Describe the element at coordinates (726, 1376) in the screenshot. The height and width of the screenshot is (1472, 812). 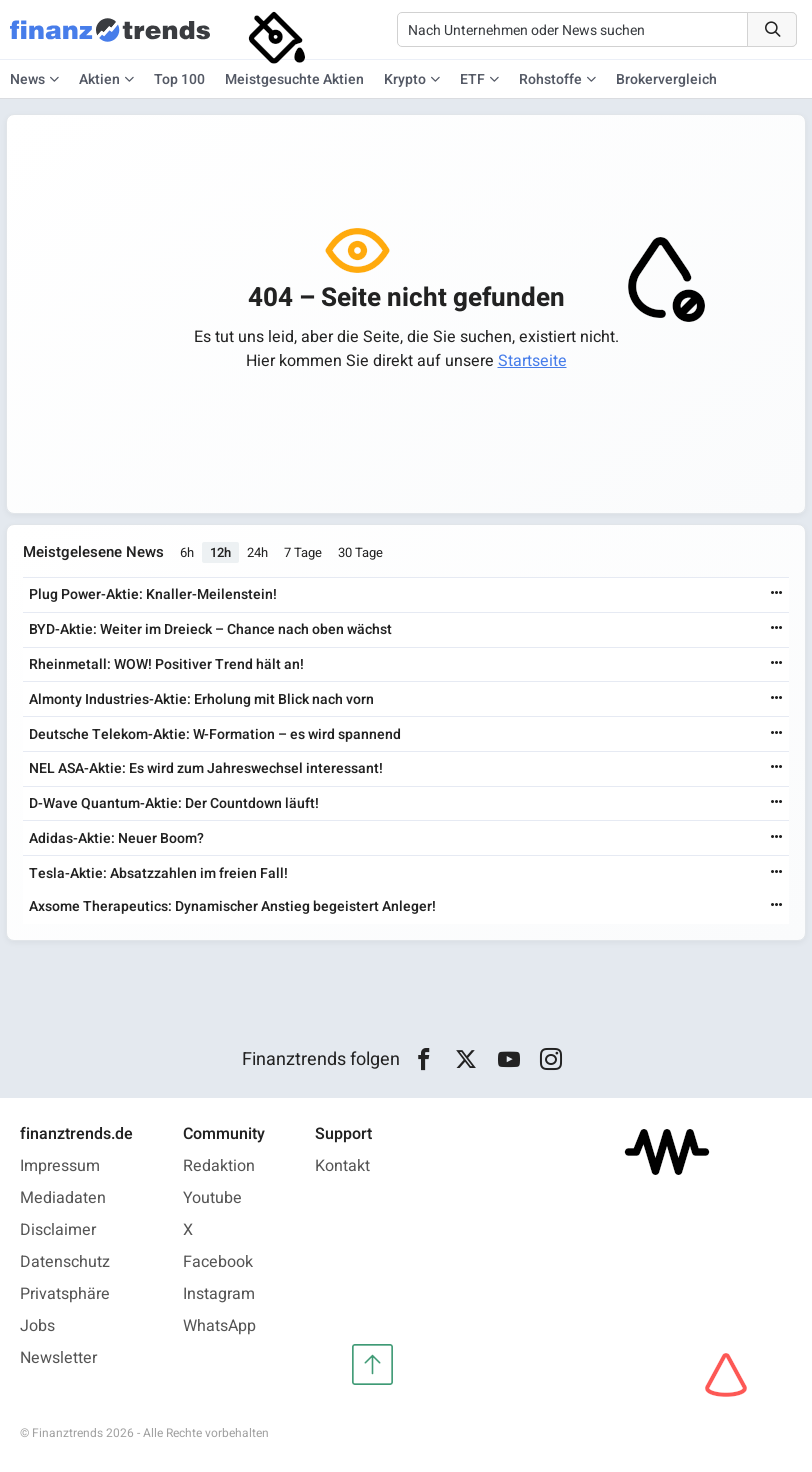
I see `indicates 3D or shape tools` at that location.